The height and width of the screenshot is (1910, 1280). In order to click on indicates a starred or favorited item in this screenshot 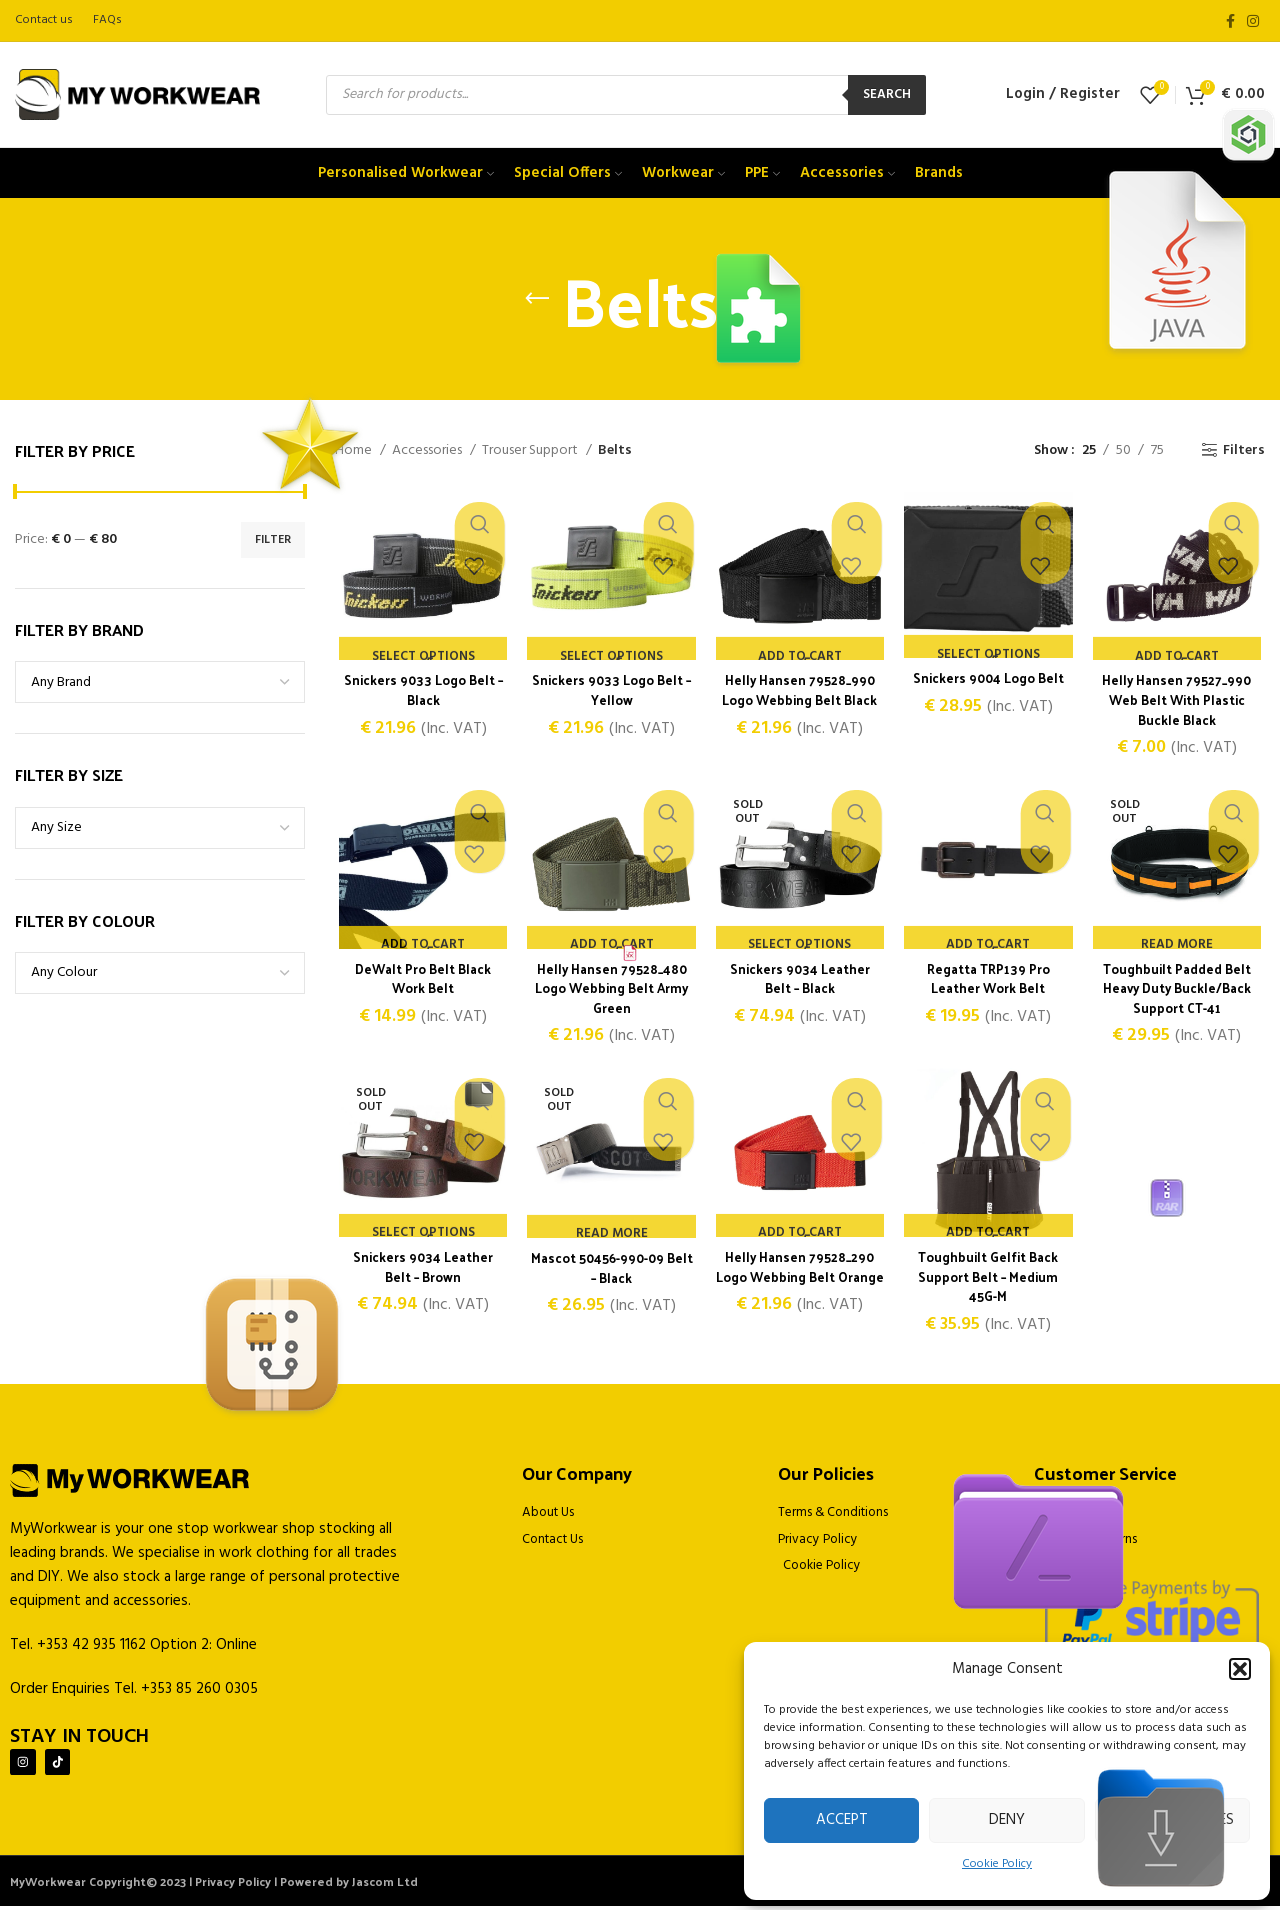, I will do `click(310, 448)`.